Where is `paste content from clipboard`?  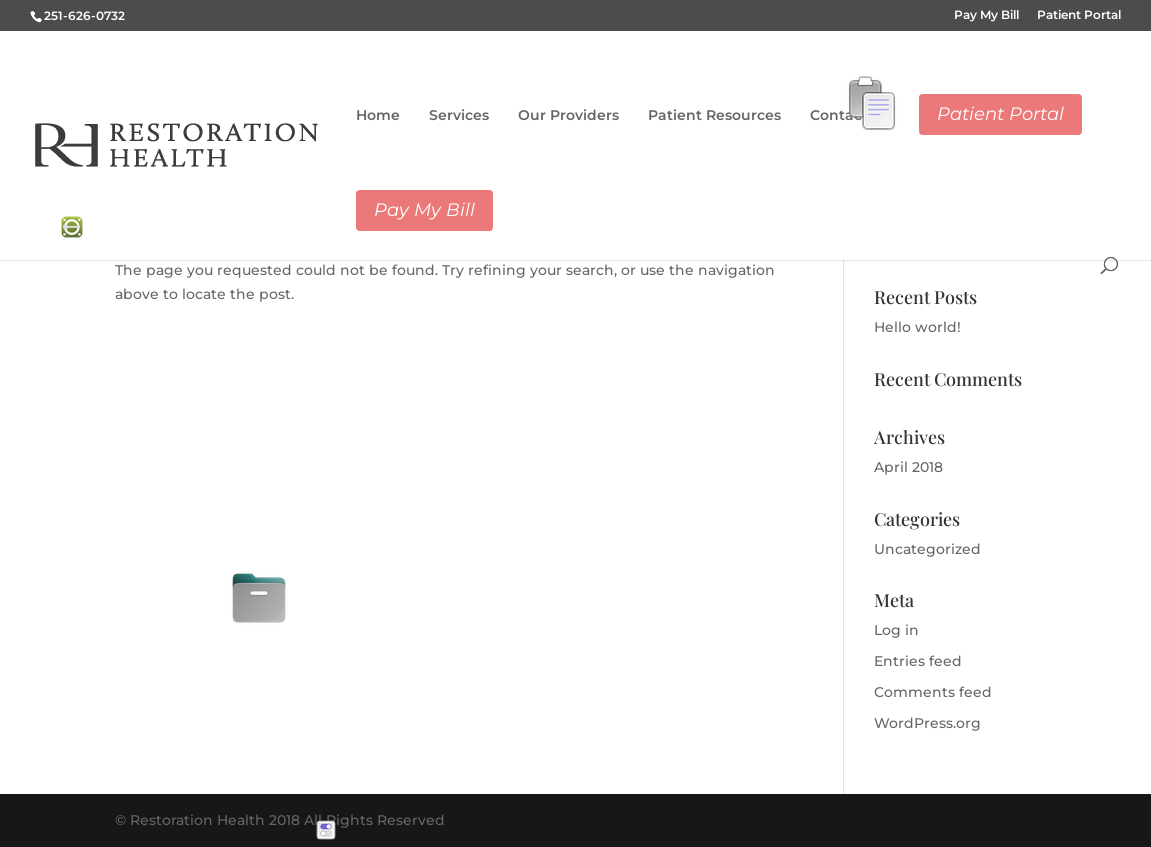 paste content from clipboard is located at coordinates (872, 103).